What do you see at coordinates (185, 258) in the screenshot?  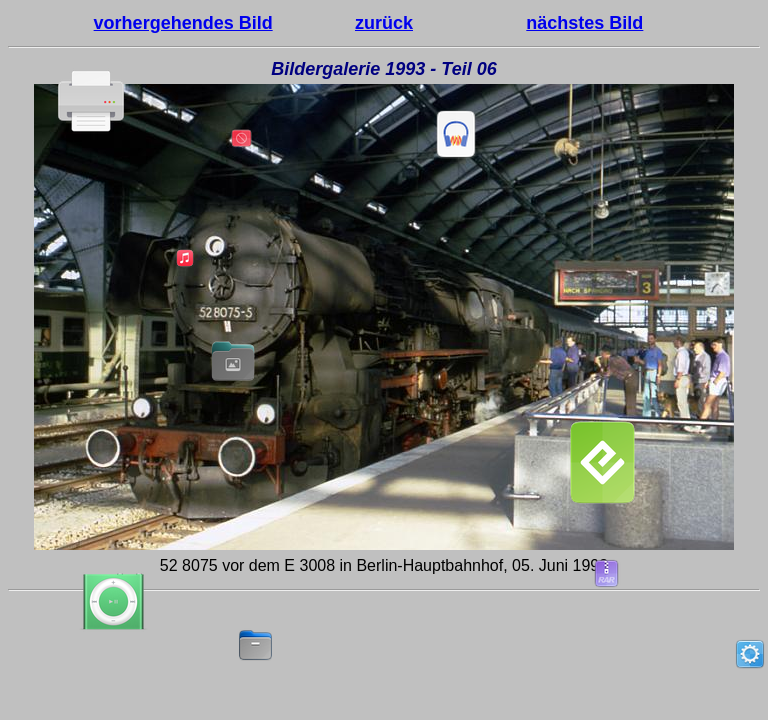 I see `open apple music app` at bounding box center [185, 258].